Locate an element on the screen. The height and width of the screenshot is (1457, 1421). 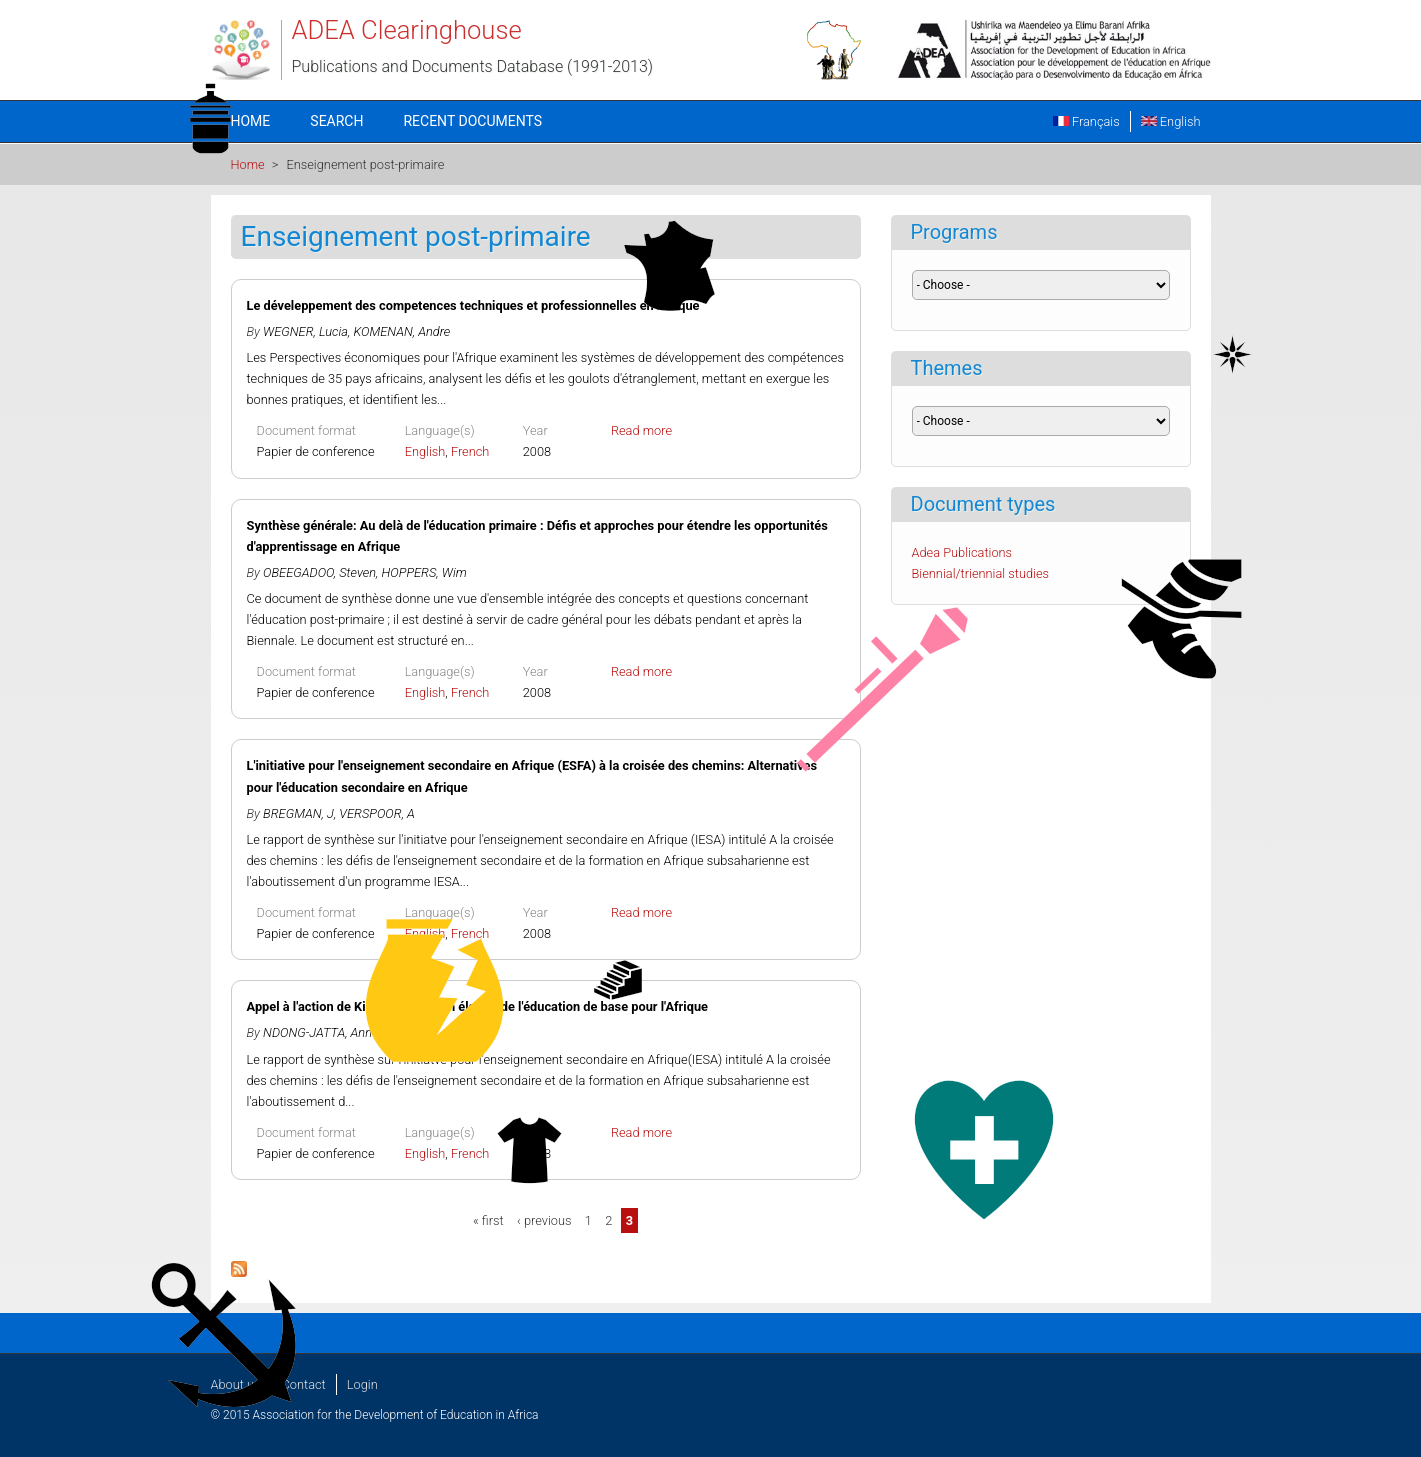
track water intake or hydration is located at coordinates (210, 118).